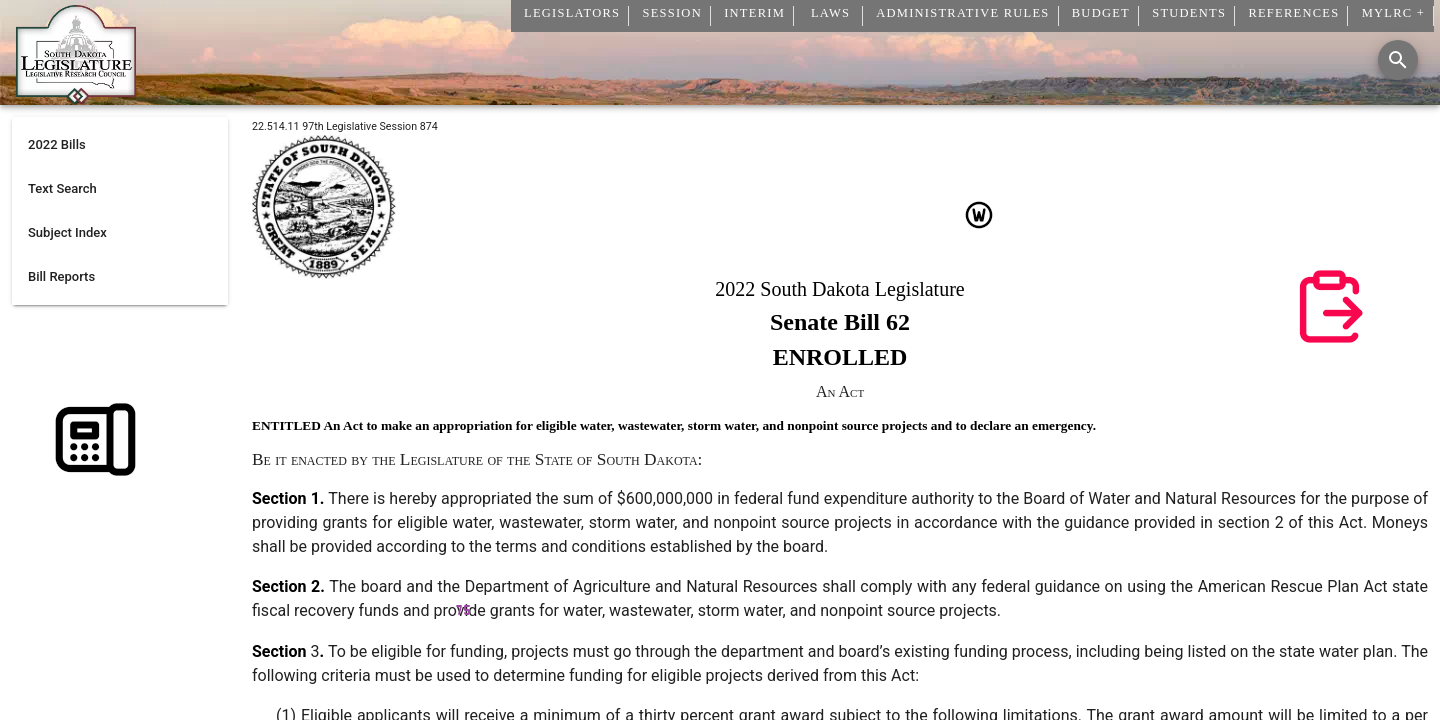  Describe the element at coordinates (979, 215) in the screenshot. I see `laundry care symbol indicating wash dry setting` at that location.